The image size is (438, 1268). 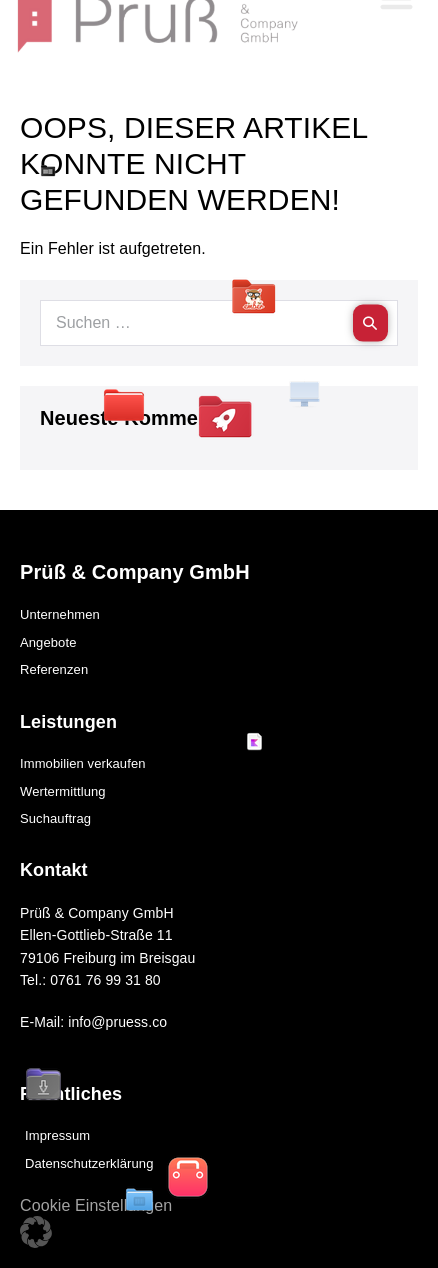 I want to click on open folder containing scanned OCR documents, so click(x=139, y=1199).